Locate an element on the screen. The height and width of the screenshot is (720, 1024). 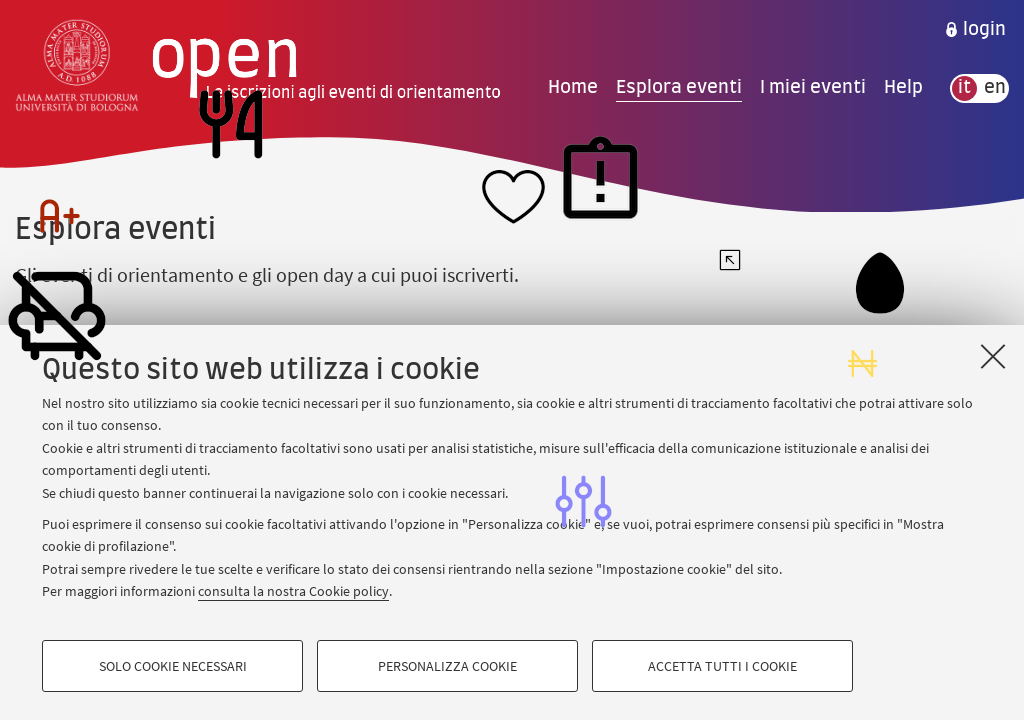
adjust settings or preferences is located at coordinates (583, 501).